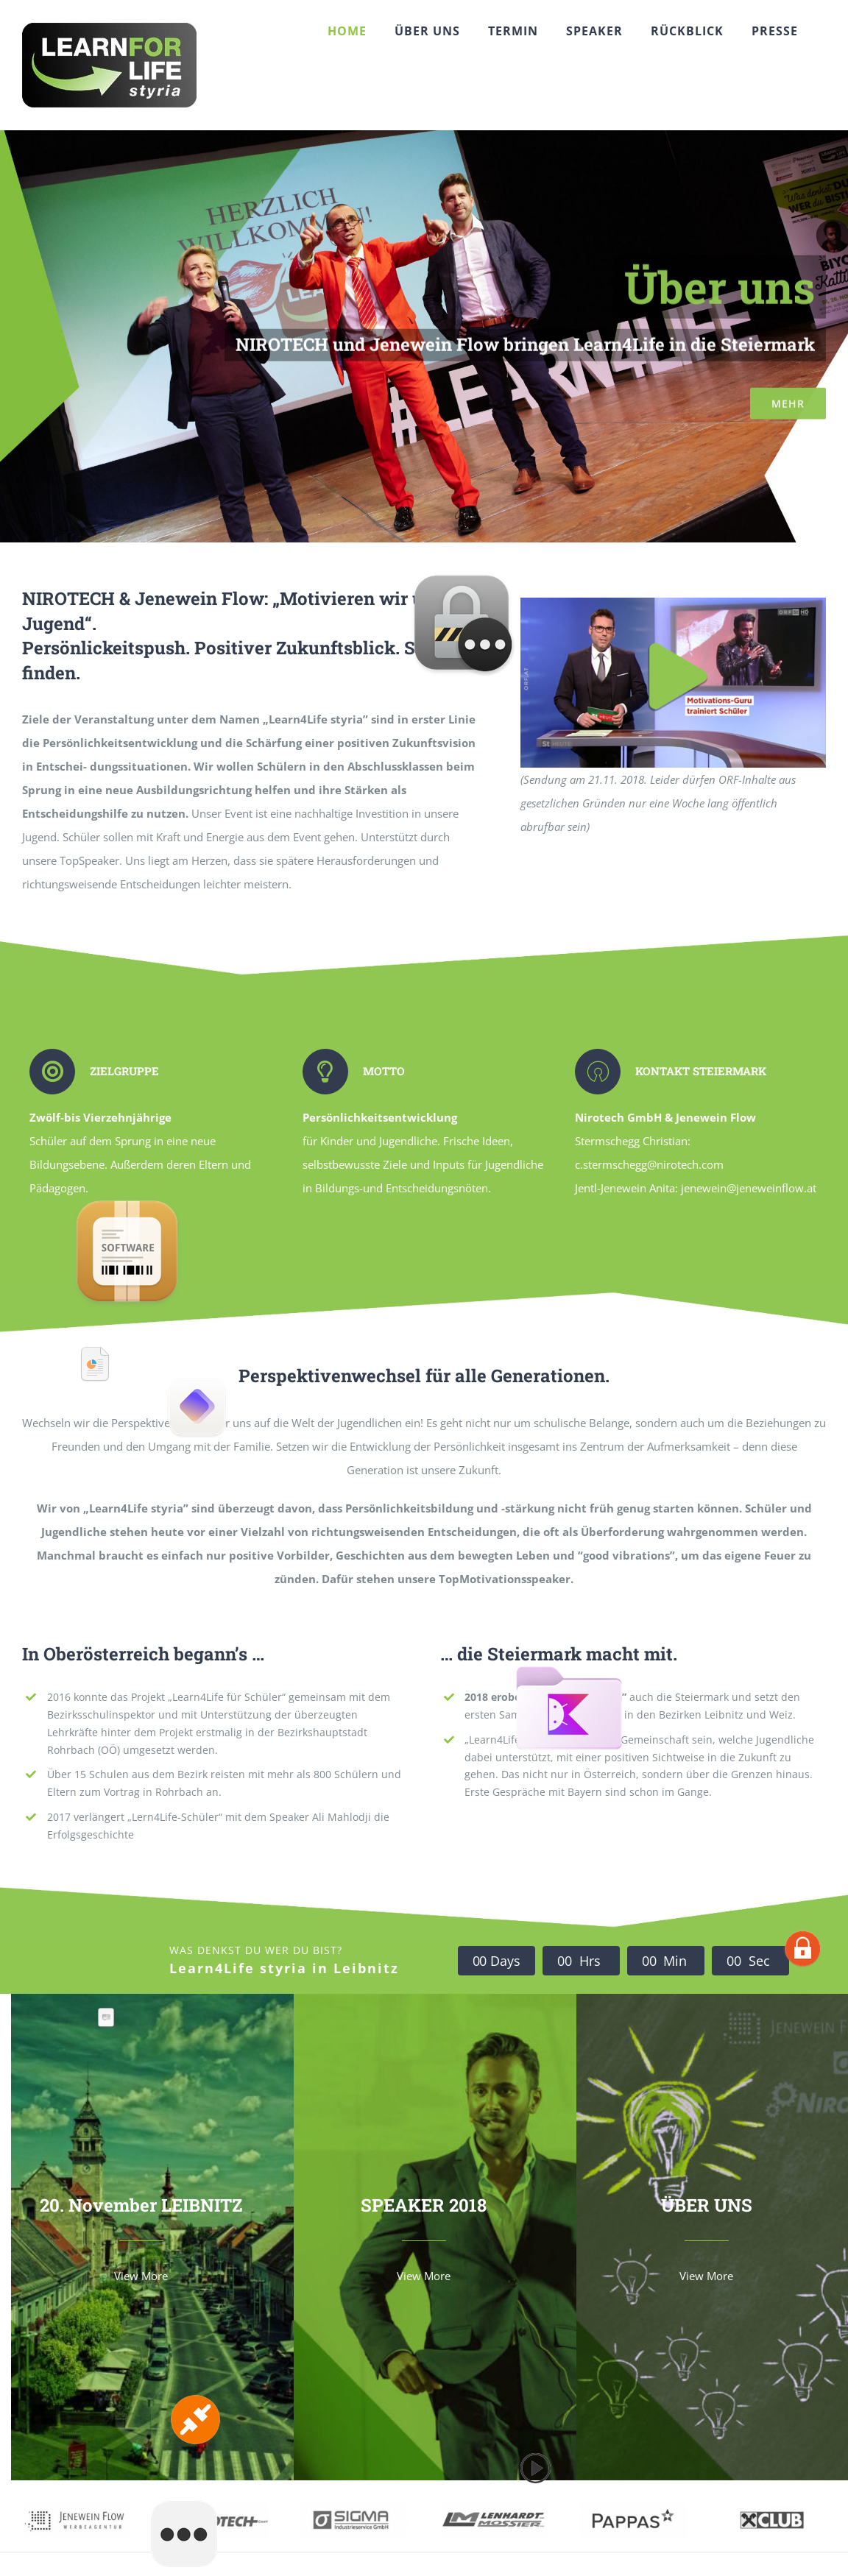 Image resolution: width=848 pixels, height=2576 pixels. Describe the element at coordinates (184, 2534) in the screenshot. I see `view other applications or categories` at that location.